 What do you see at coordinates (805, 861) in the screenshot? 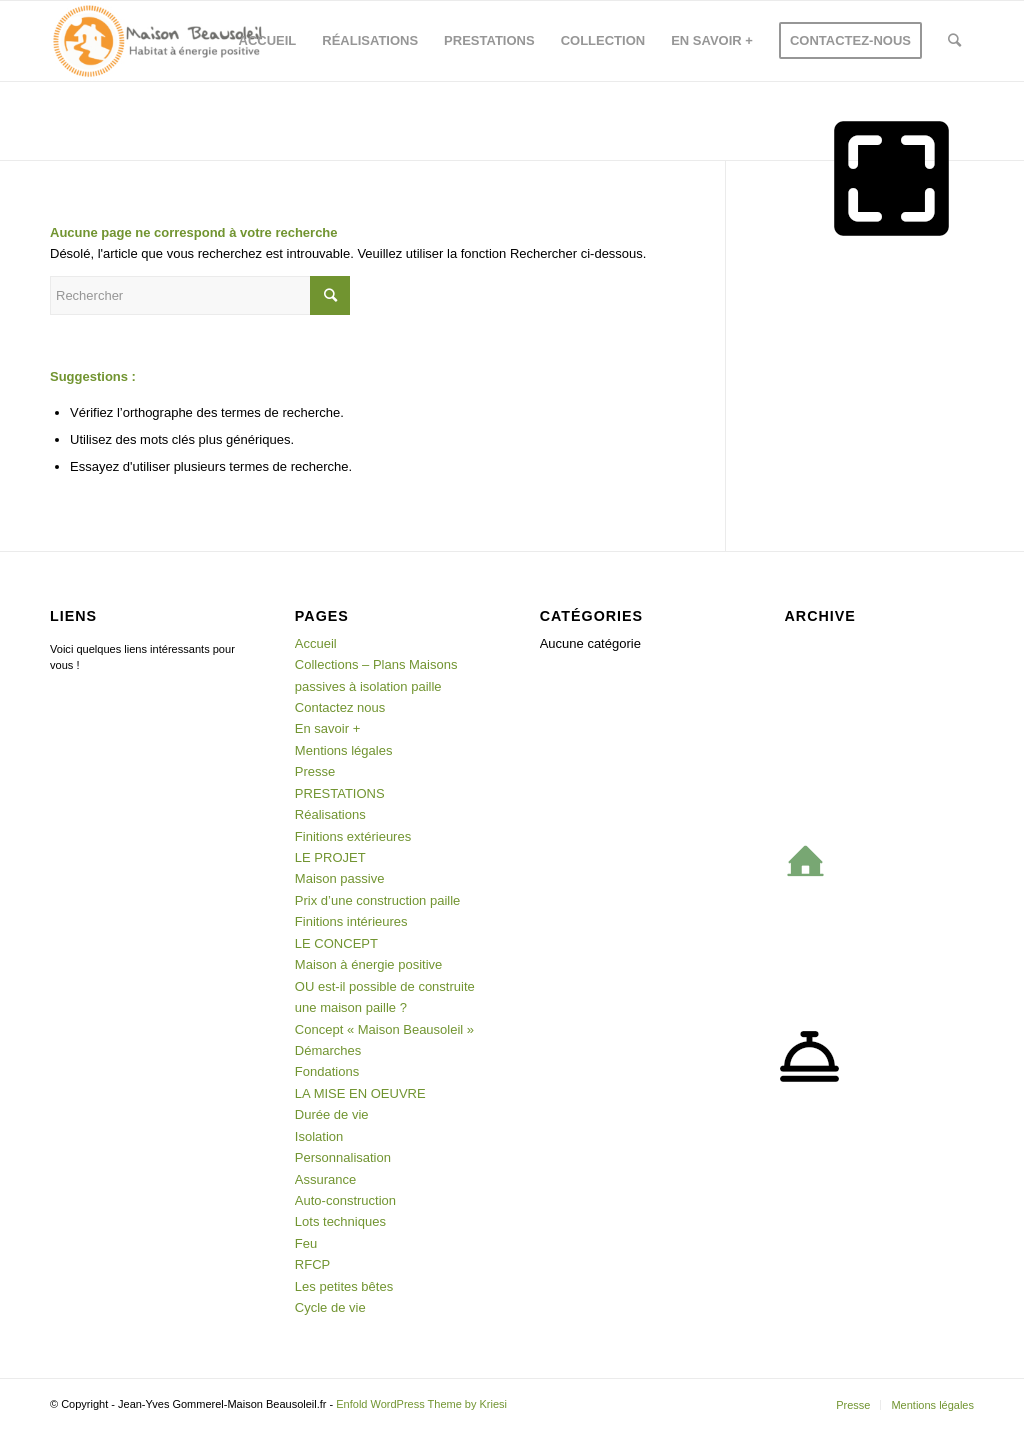
I see `navigate to home screen` at bounding box center [805, 861].